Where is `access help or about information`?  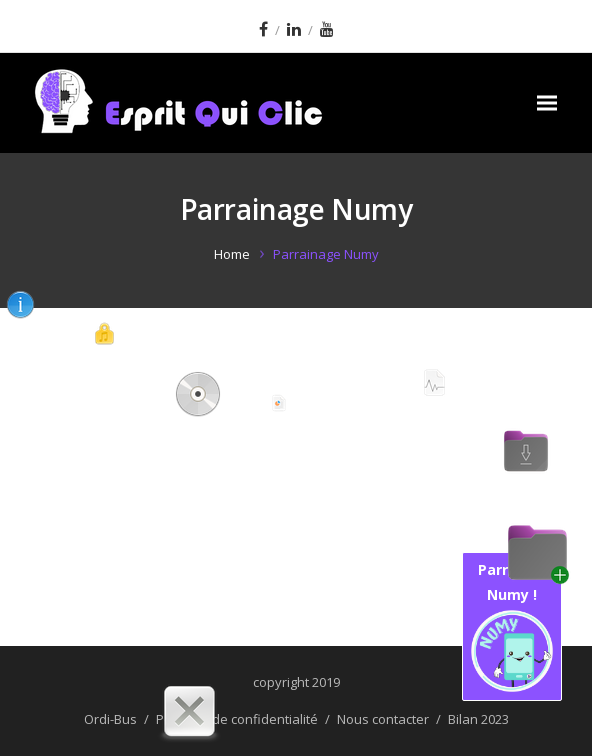 access help or about information is located at coordinates (20, 304).